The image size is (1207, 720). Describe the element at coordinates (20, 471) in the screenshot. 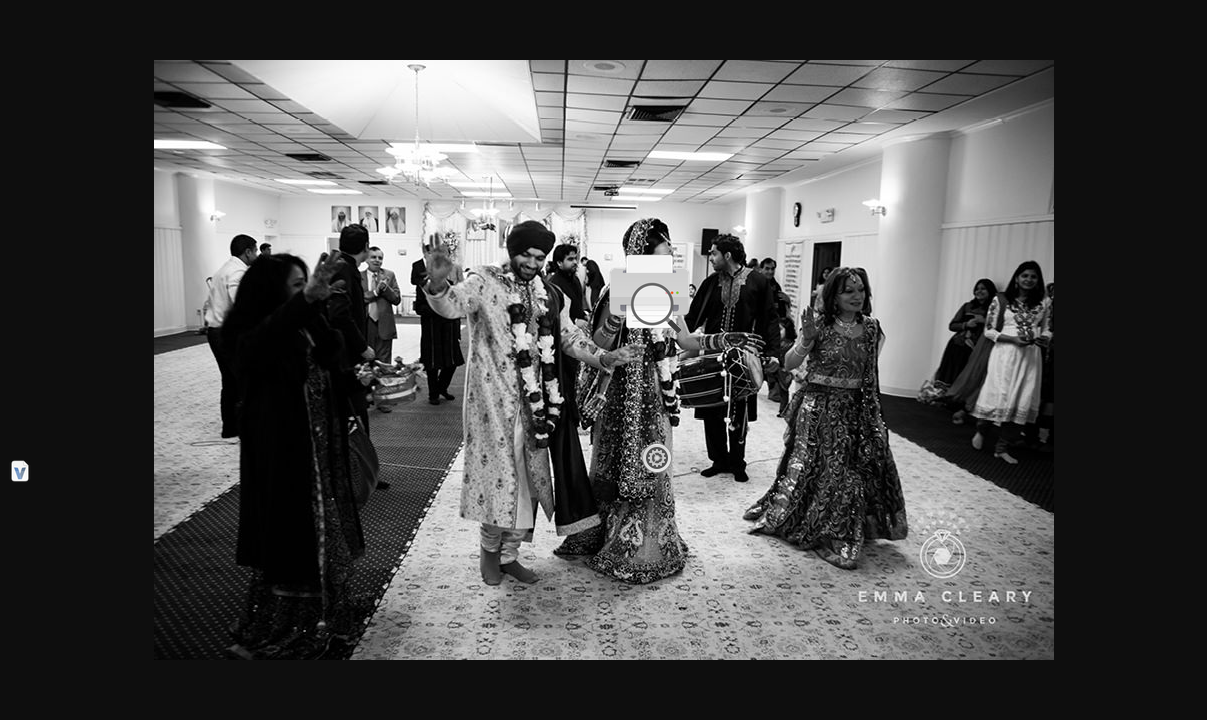

I see `a v programming language source file` at that location.